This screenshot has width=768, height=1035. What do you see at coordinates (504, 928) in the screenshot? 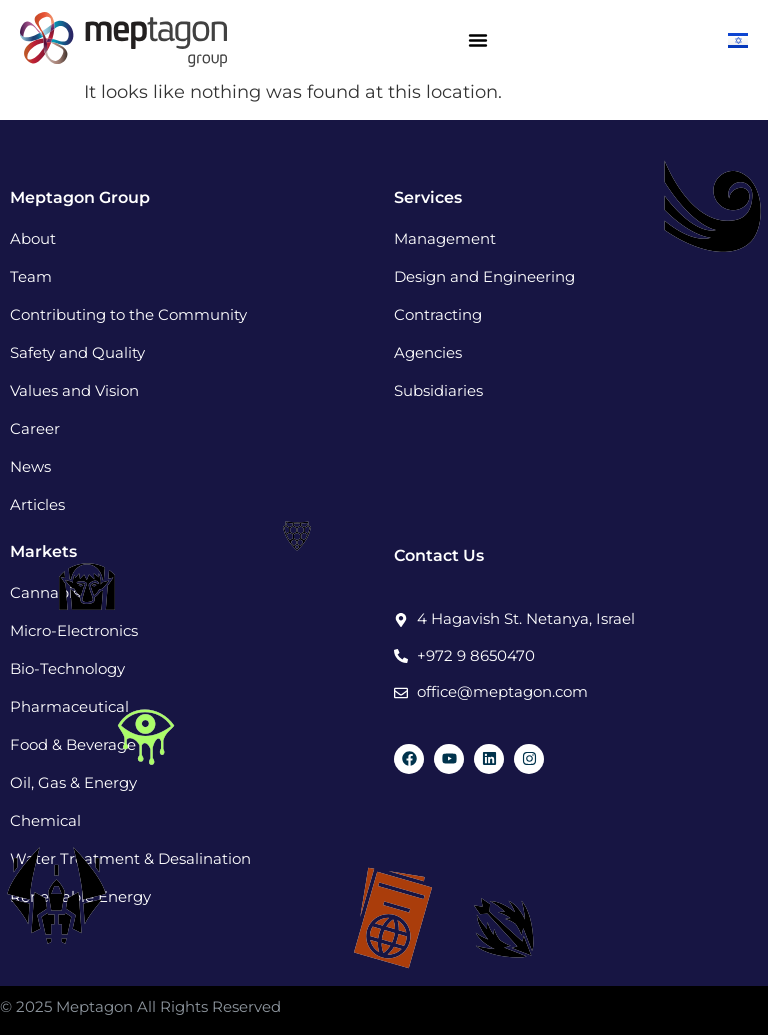
I see `indicates a swift or speed-enhanced attack ability` at bounding box center [504, 928].